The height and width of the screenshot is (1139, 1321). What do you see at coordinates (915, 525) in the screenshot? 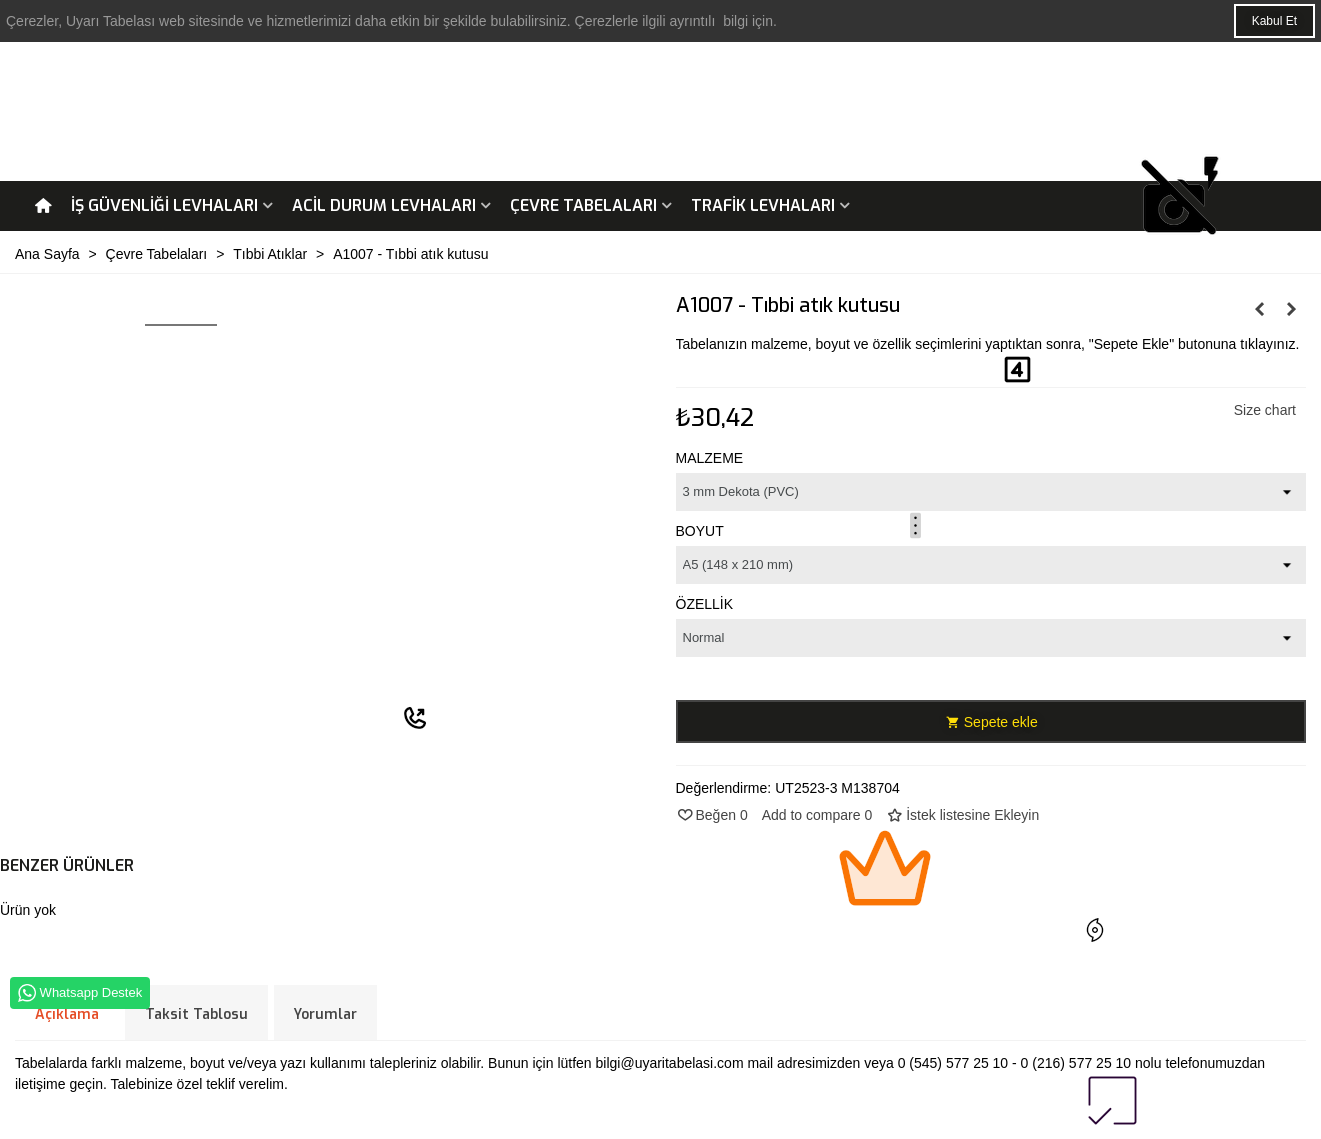
I see `open more options menu` at bounding box center [915, 525].